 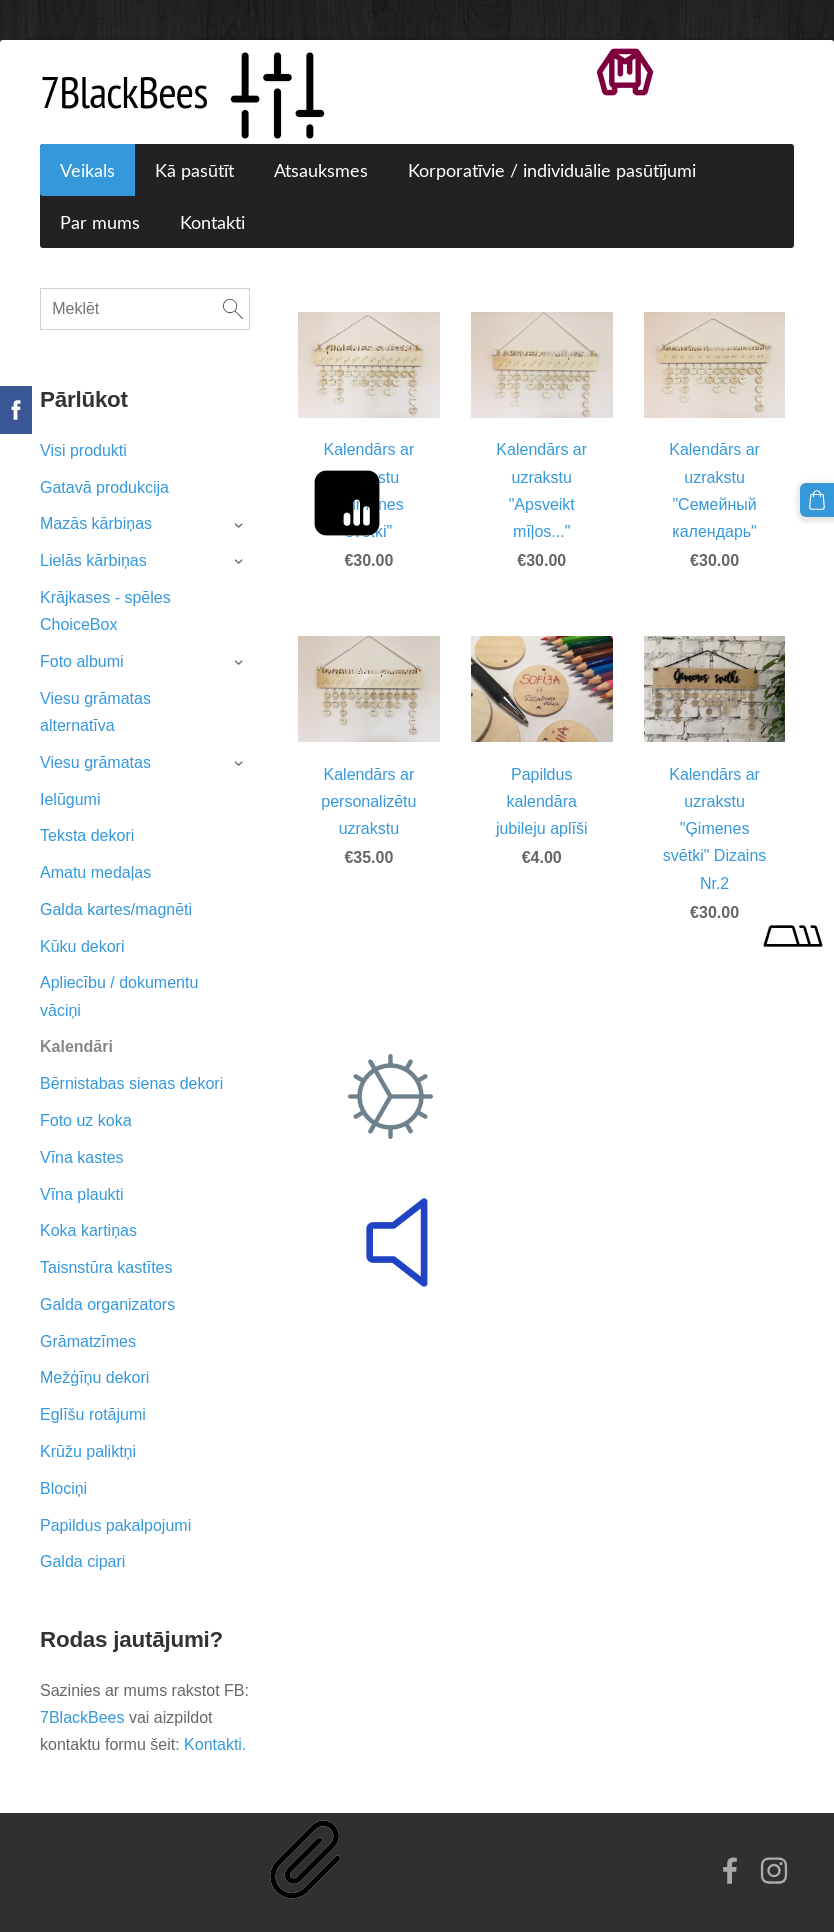 What do you see at coordinates (625, 72) in the screenshot?
I see `browse clothing or apparel items` at bounding box center [625, 72].